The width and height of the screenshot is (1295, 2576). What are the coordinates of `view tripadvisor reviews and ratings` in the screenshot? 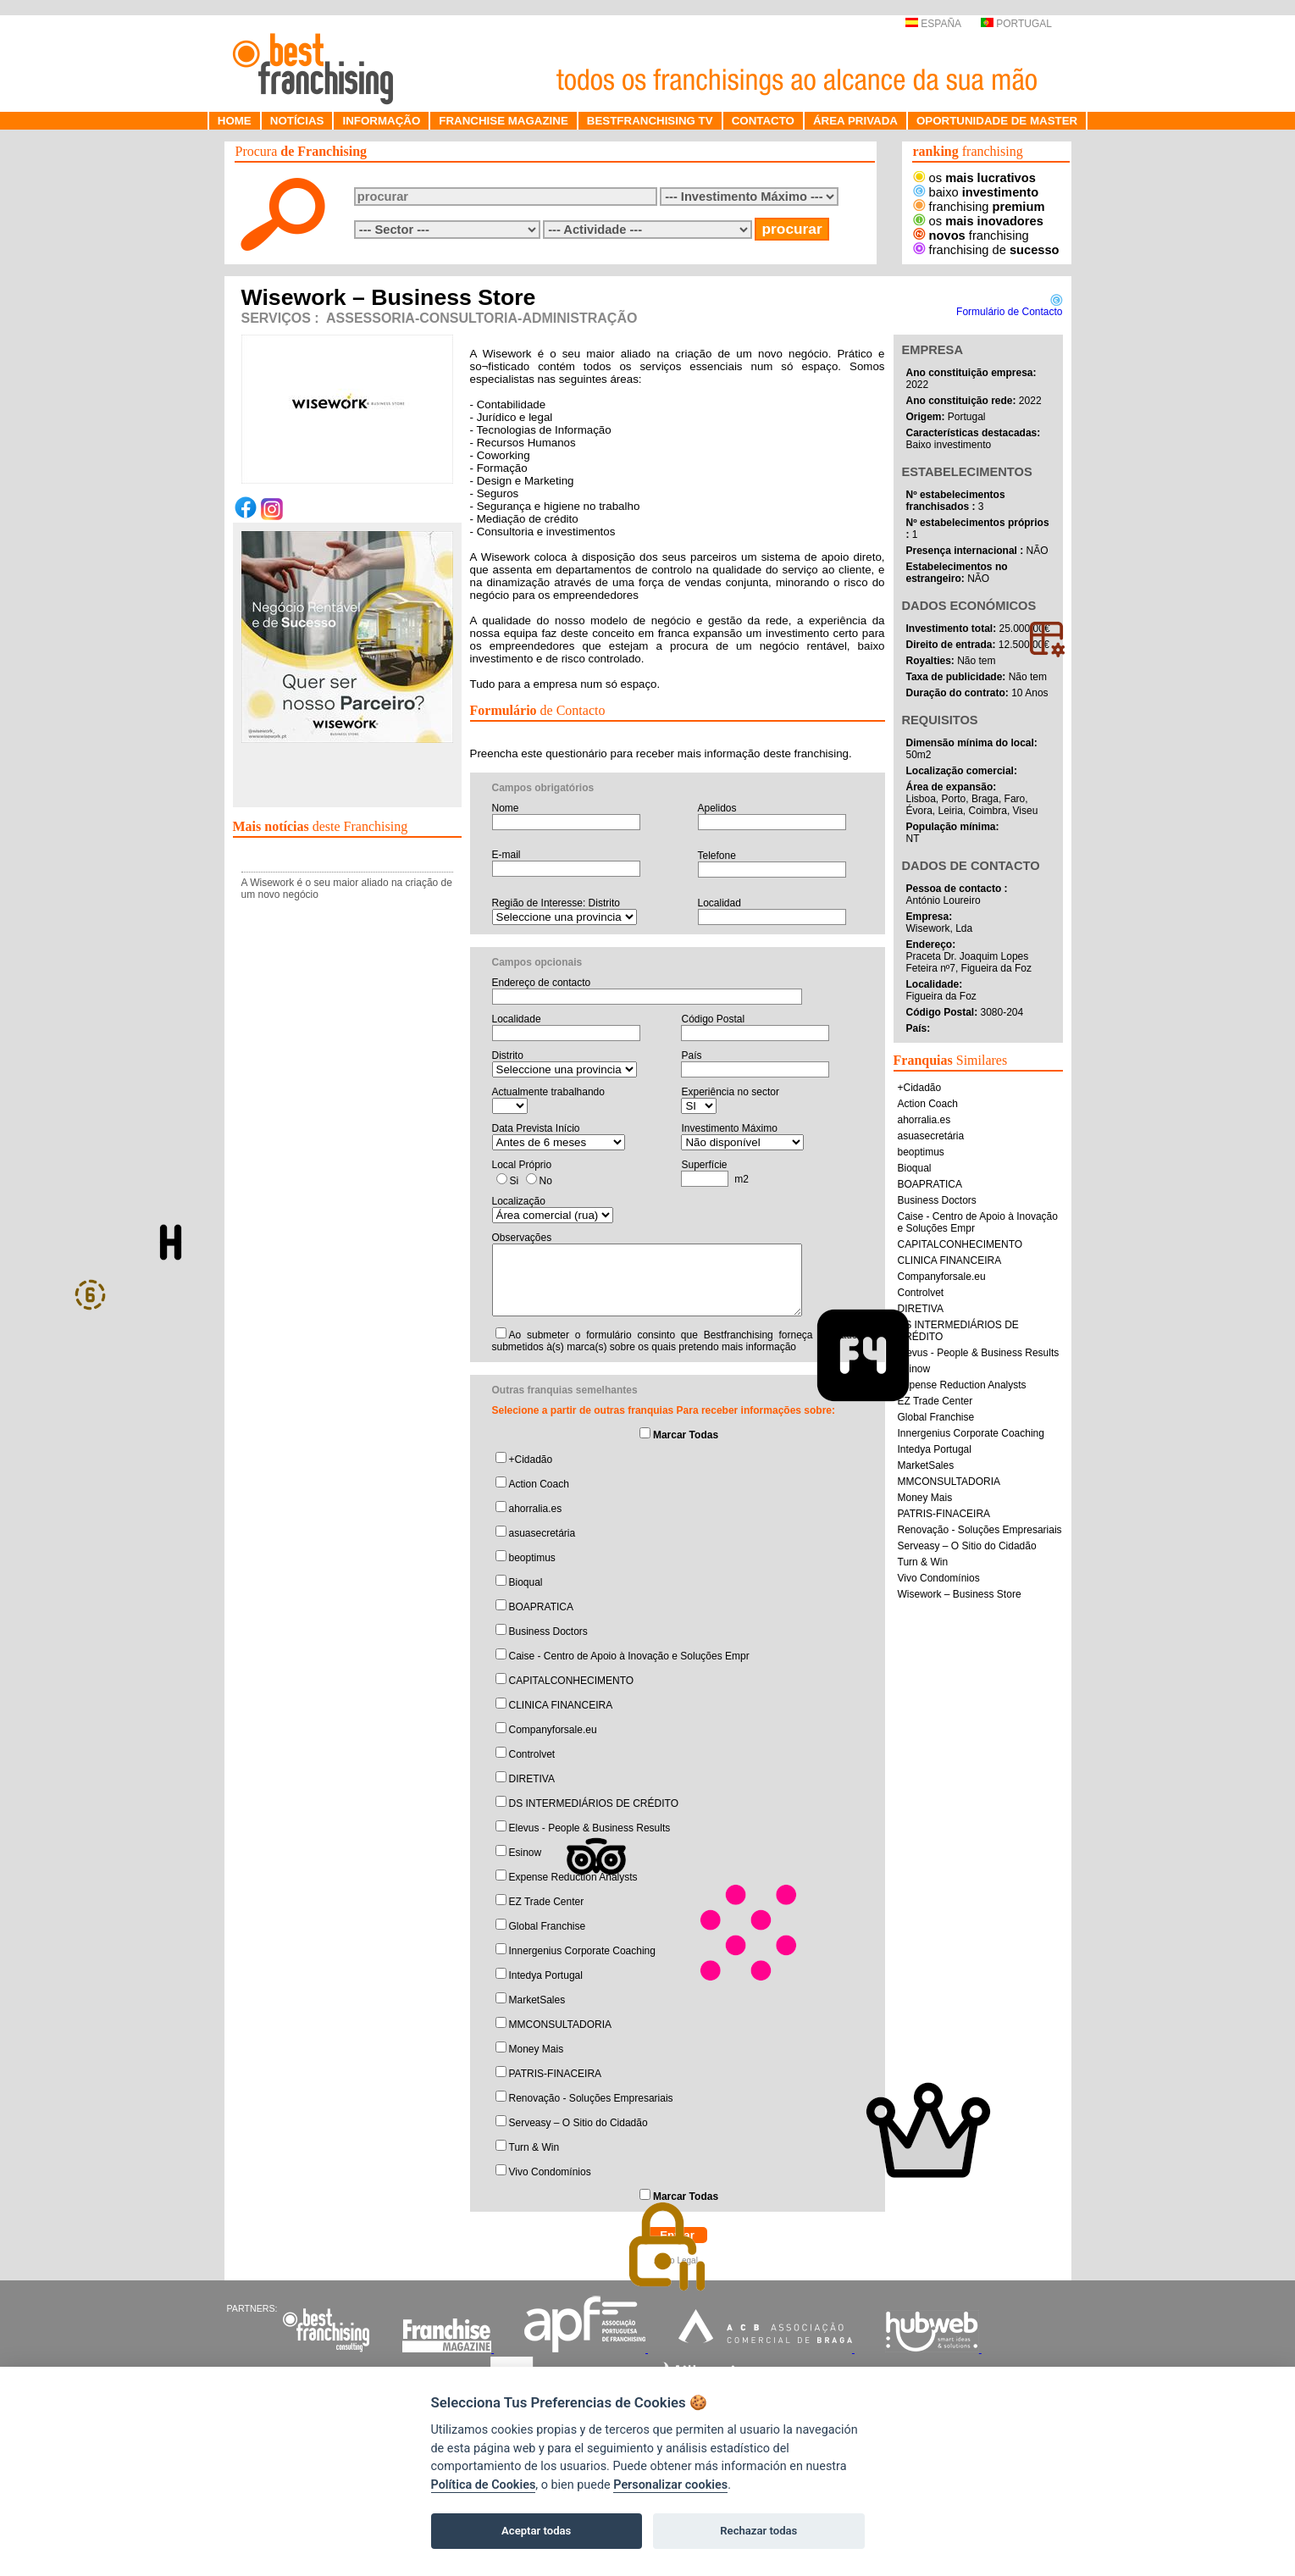 It's located at (596, 1856).